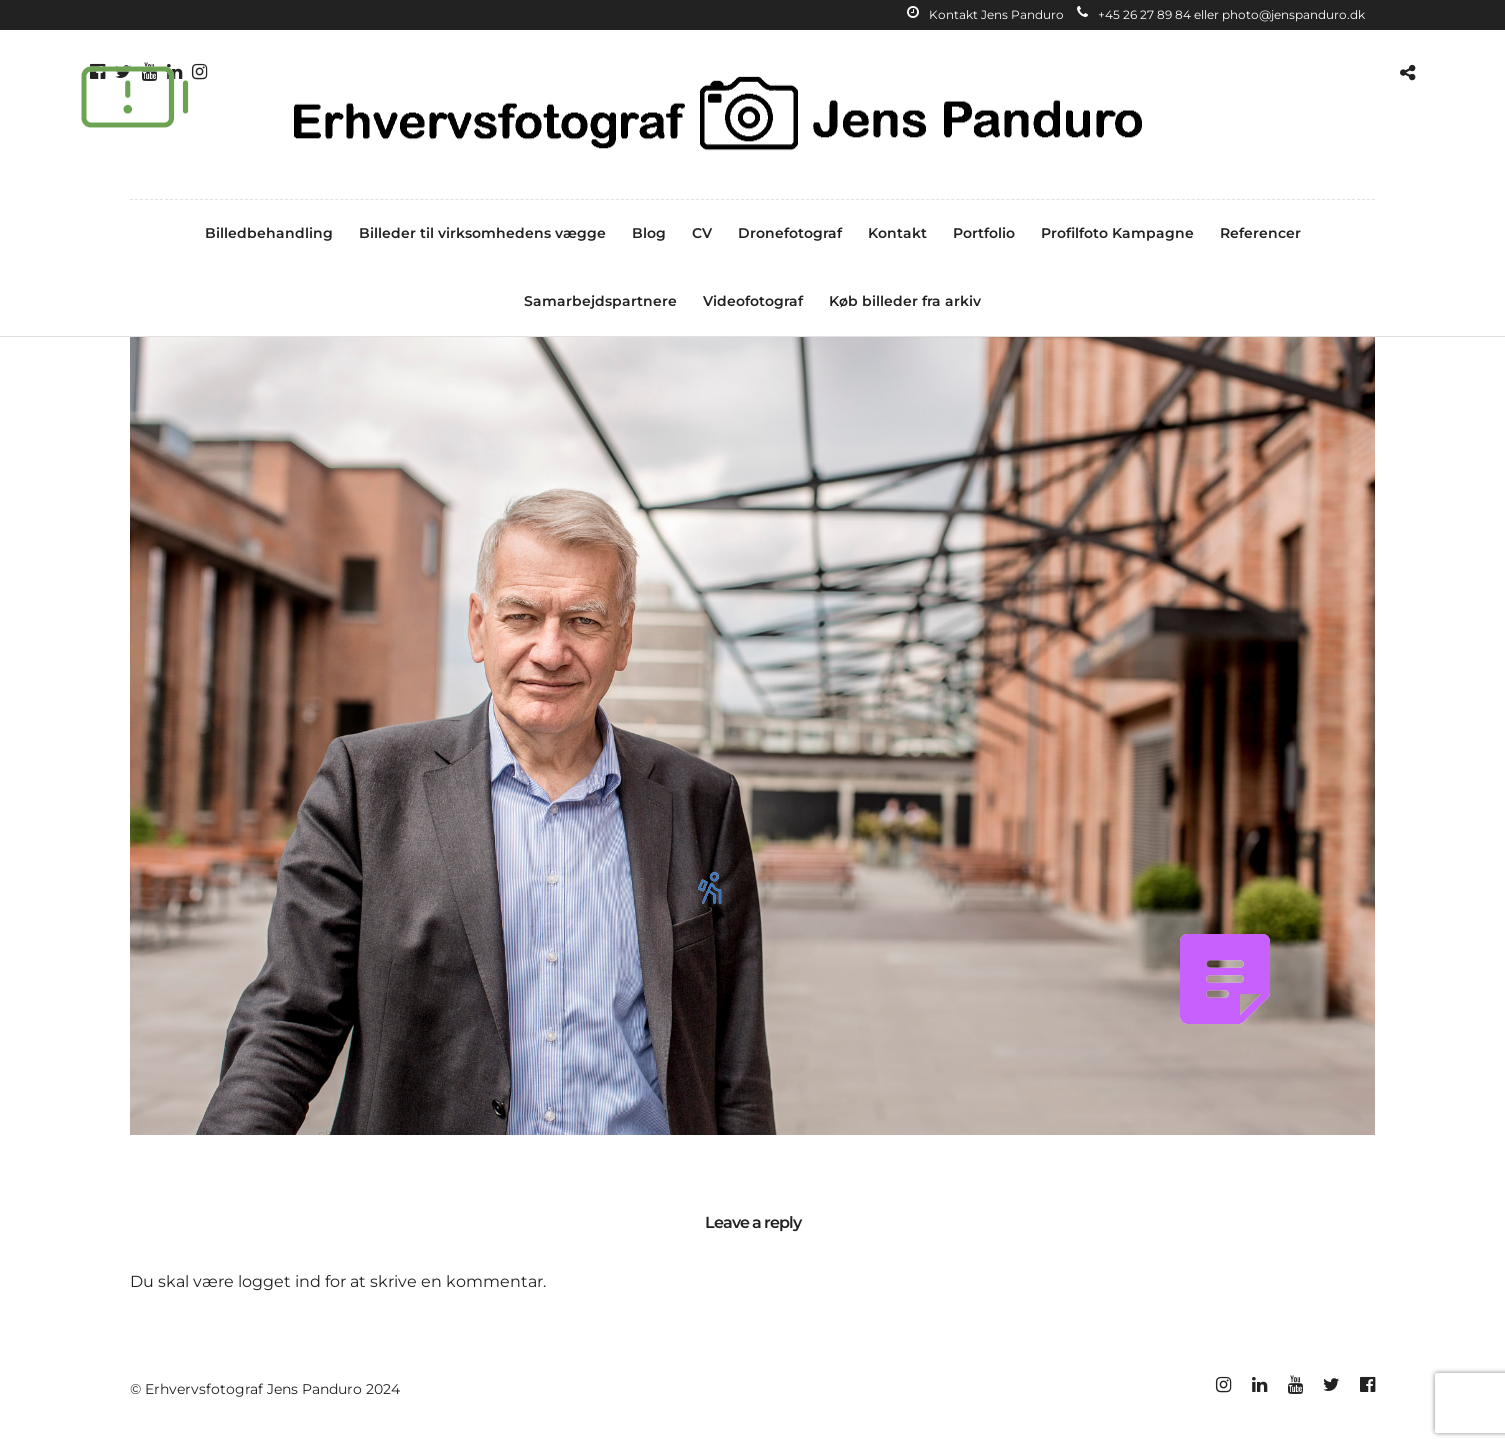 This screenshot has height=1447, width=1505. I want to click on indicates low battery warning, so click(133, 97).